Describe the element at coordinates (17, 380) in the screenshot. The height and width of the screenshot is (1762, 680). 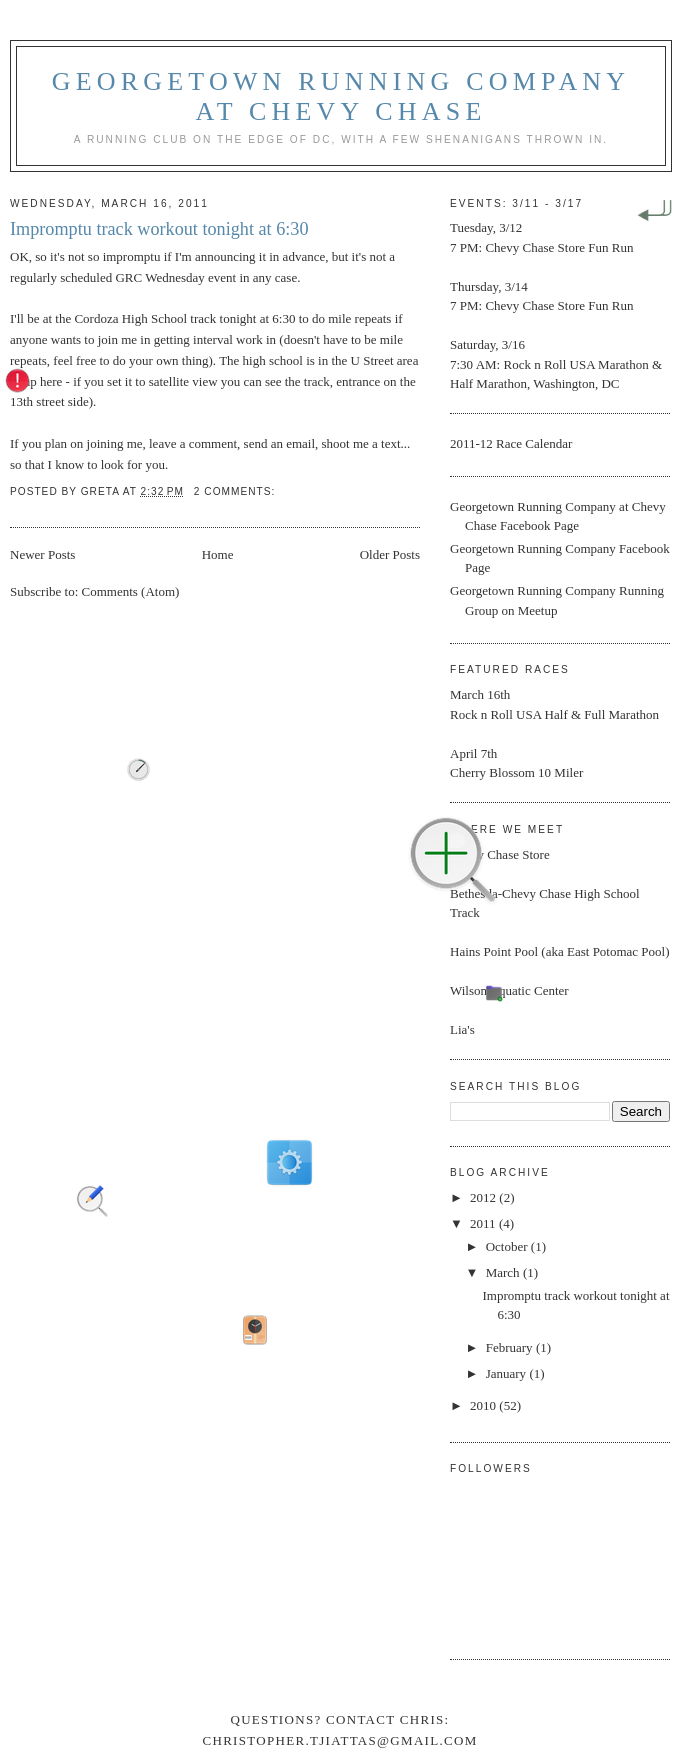
I see `indicates an application error or crash` at that location.